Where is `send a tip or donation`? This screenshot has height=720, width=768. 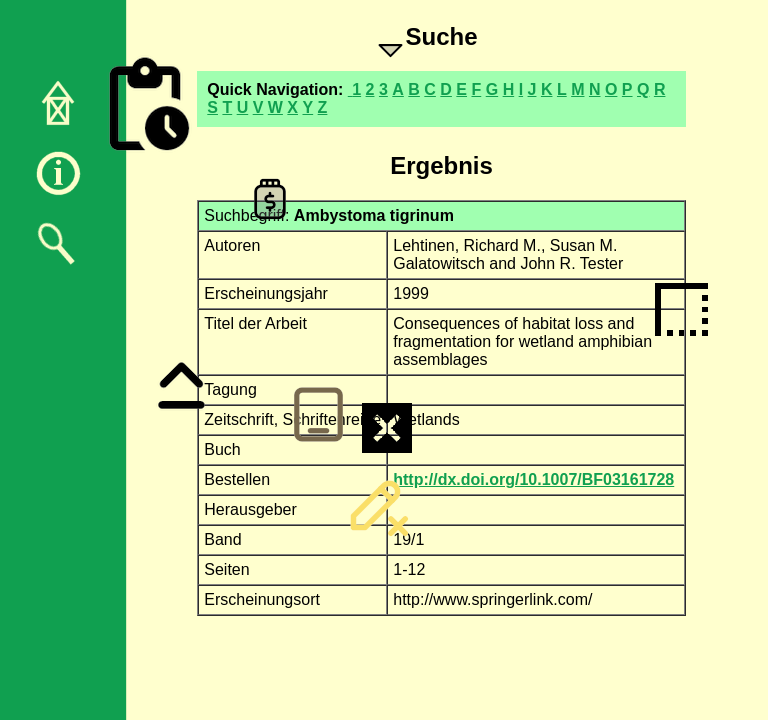 send a tip or donation is located at coordinates (270, 199).